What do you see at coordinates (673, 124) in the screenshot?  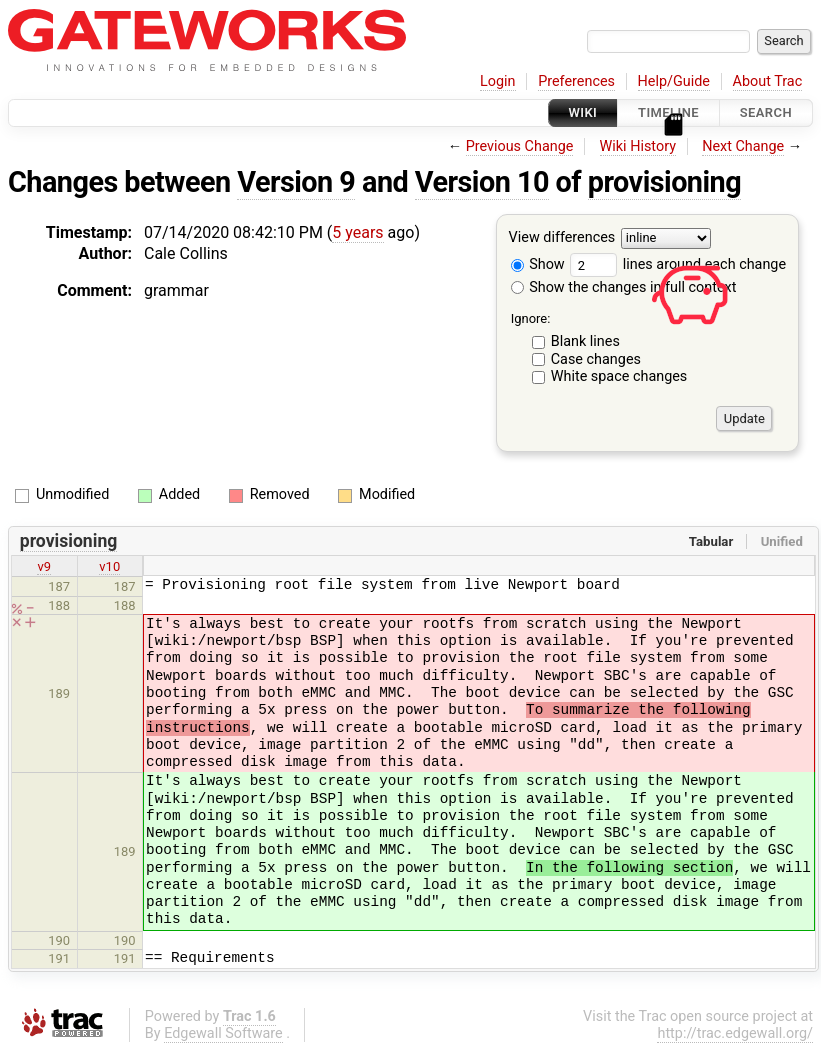 I see `access SD card storage` at bounding box center [673, 124].